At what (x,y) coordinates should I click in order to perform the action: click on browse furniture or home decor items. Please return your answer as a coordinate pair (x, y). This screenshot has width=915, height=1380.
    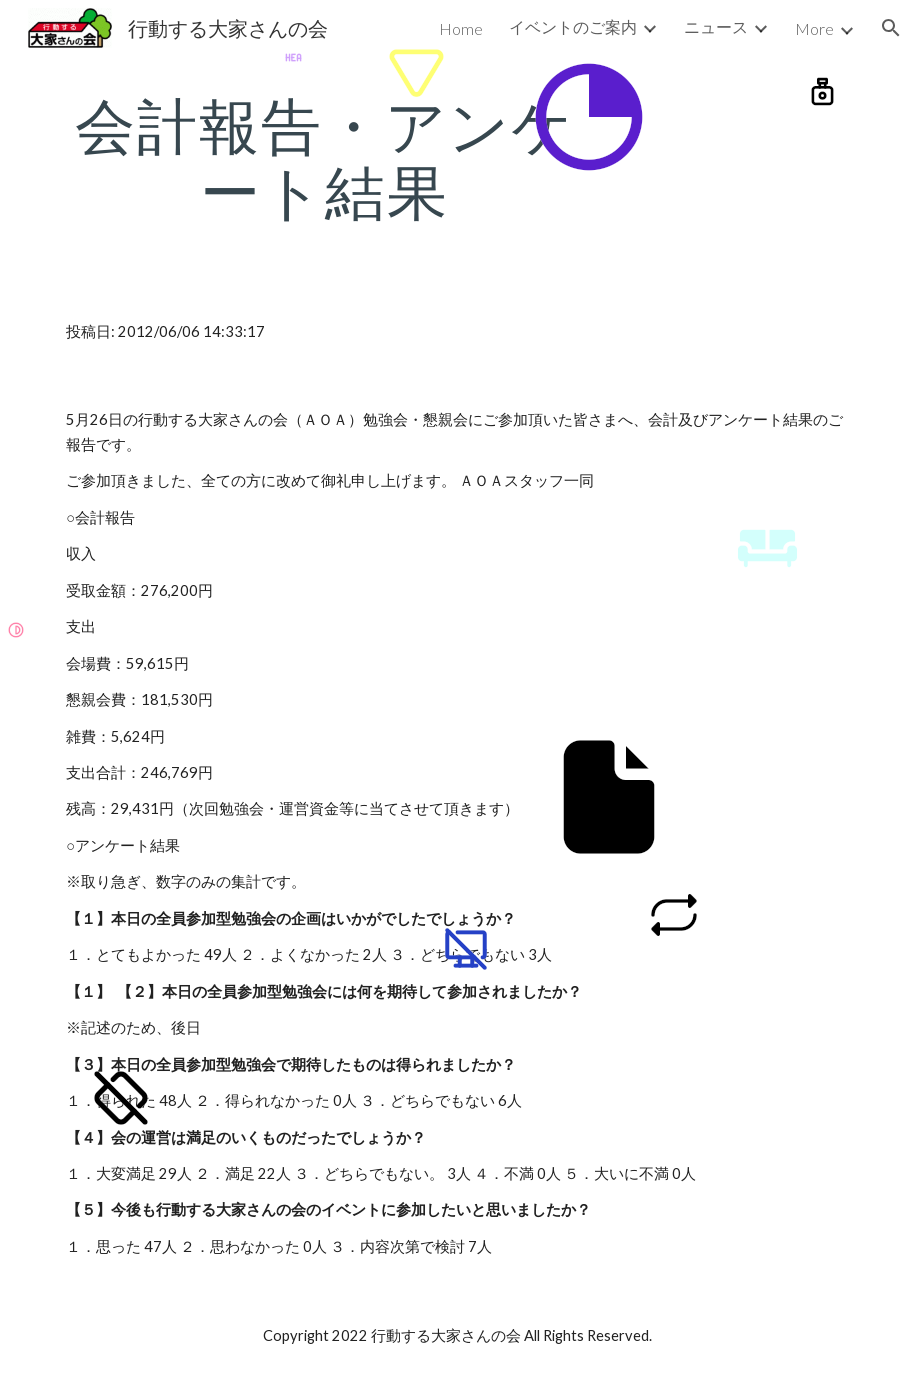
    Looking at the image, I should click on (767, 547).